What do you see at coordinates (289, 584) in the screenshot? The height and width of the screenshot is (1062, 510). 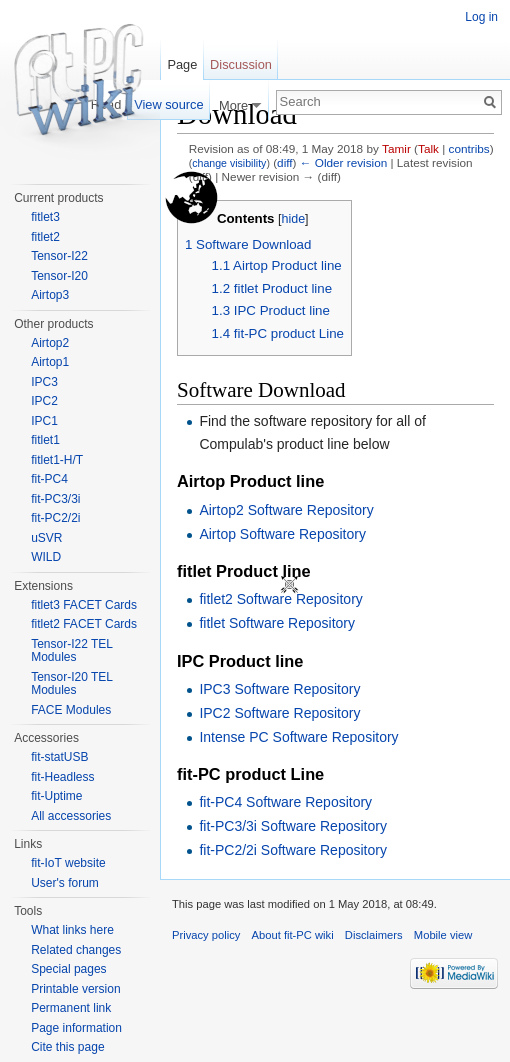 I see `view targeting or precision settings` at bounding box center [289, 584].